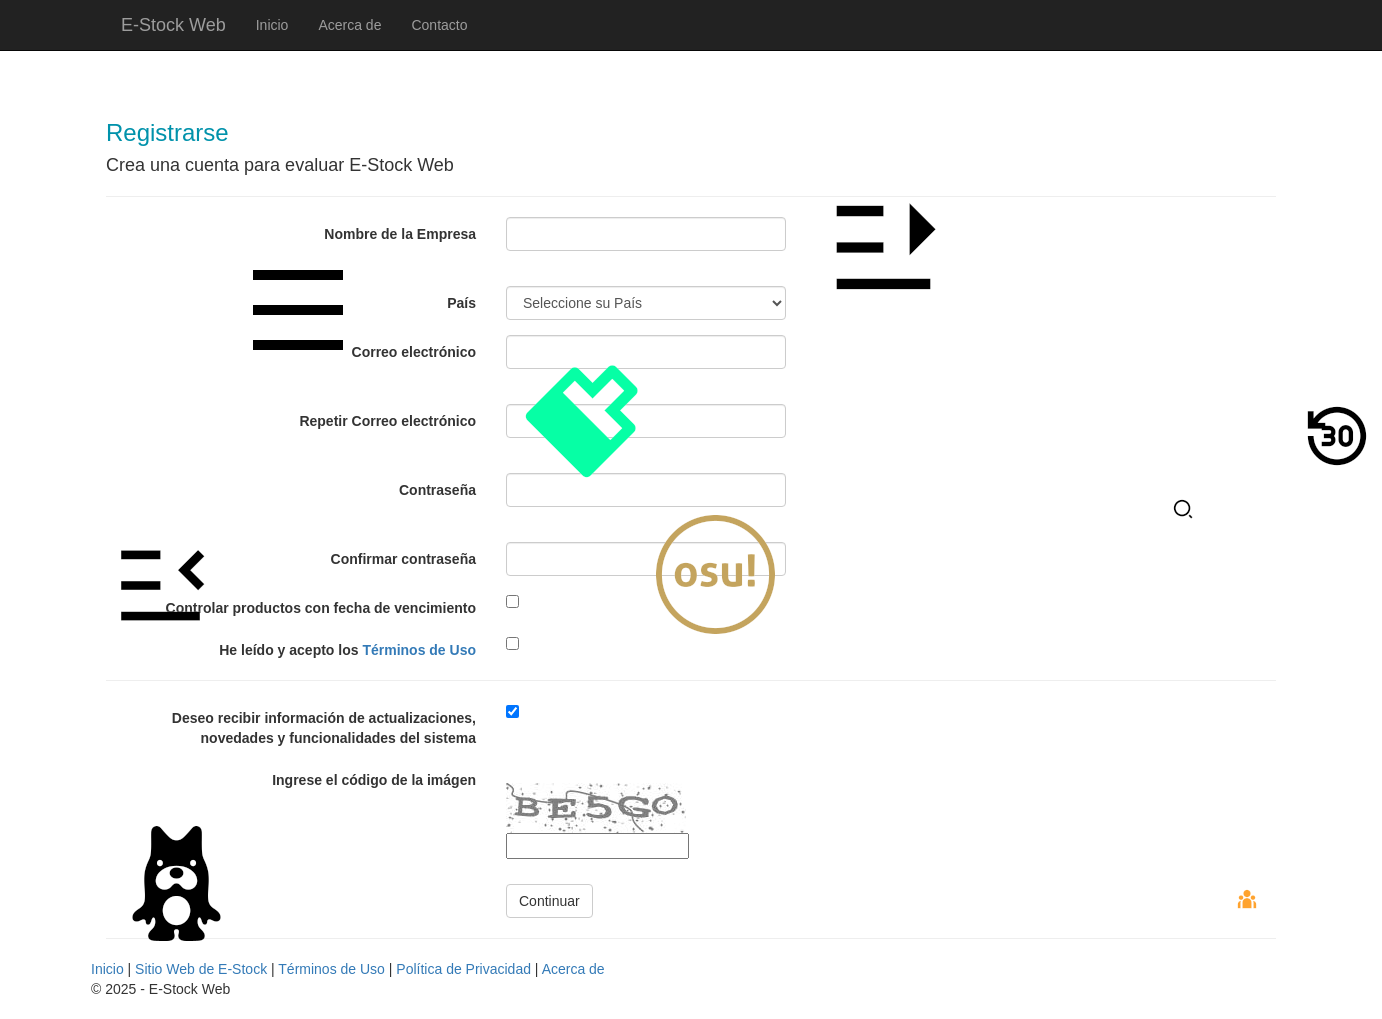  Describe the element at coordinates (585, 418) in the screenshot. I see `access brush or painting tools` at that location.